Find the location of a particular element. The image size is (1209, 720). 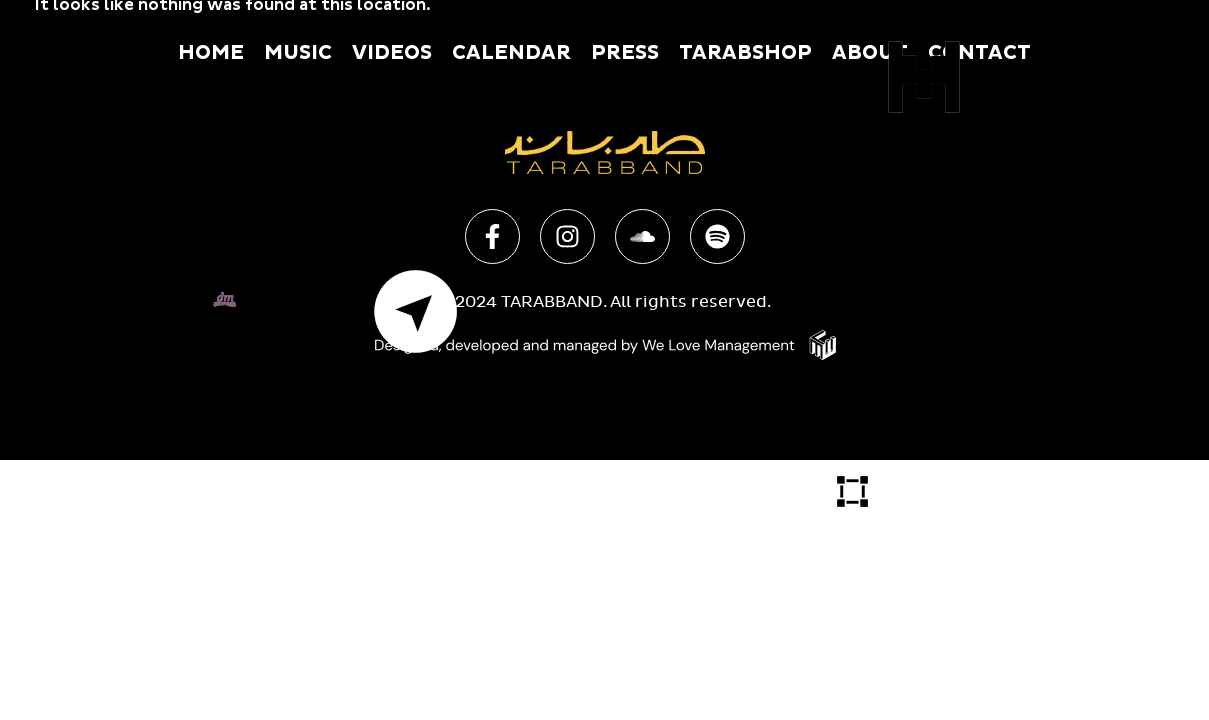

dm drogerie markt company logo is located at coordinates (224, 299).